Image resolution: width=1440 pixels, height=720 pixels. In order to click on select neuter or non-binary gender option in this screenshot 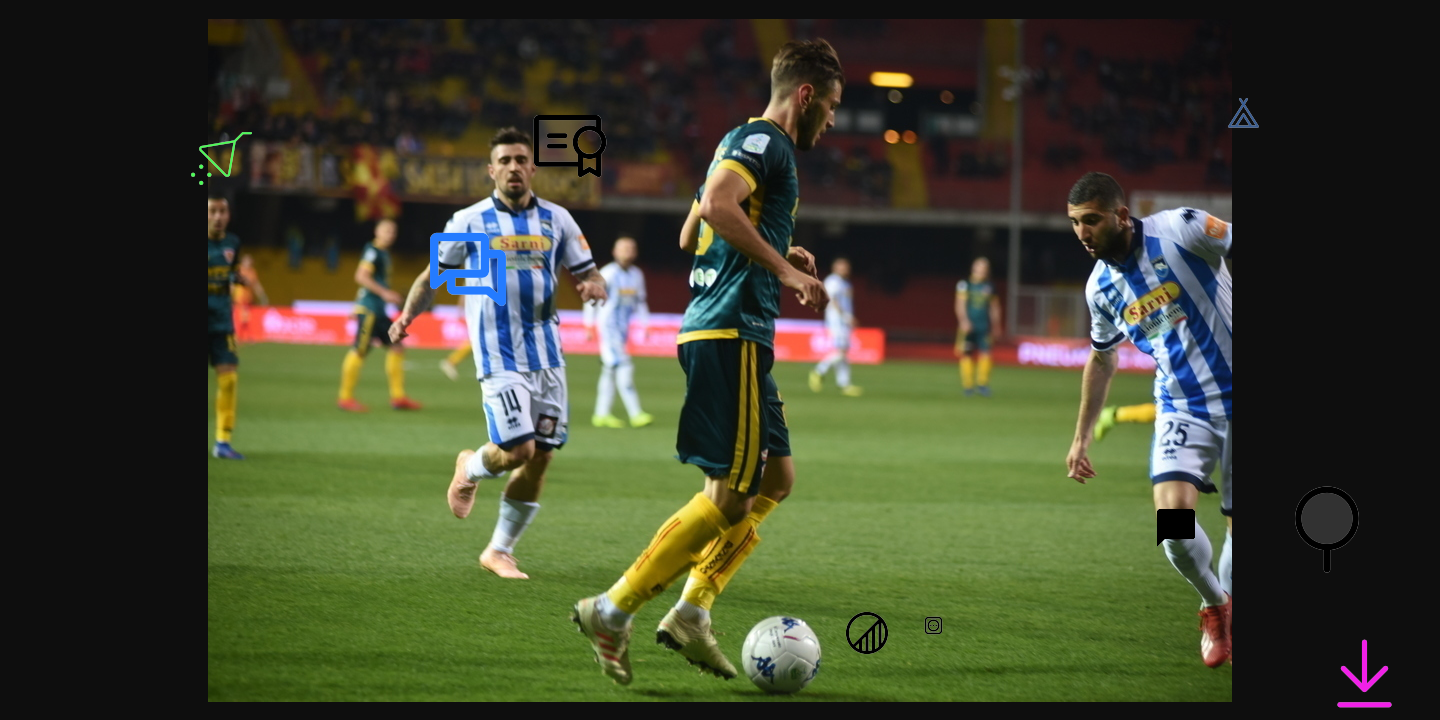, I will do `click(1327, 528)`.